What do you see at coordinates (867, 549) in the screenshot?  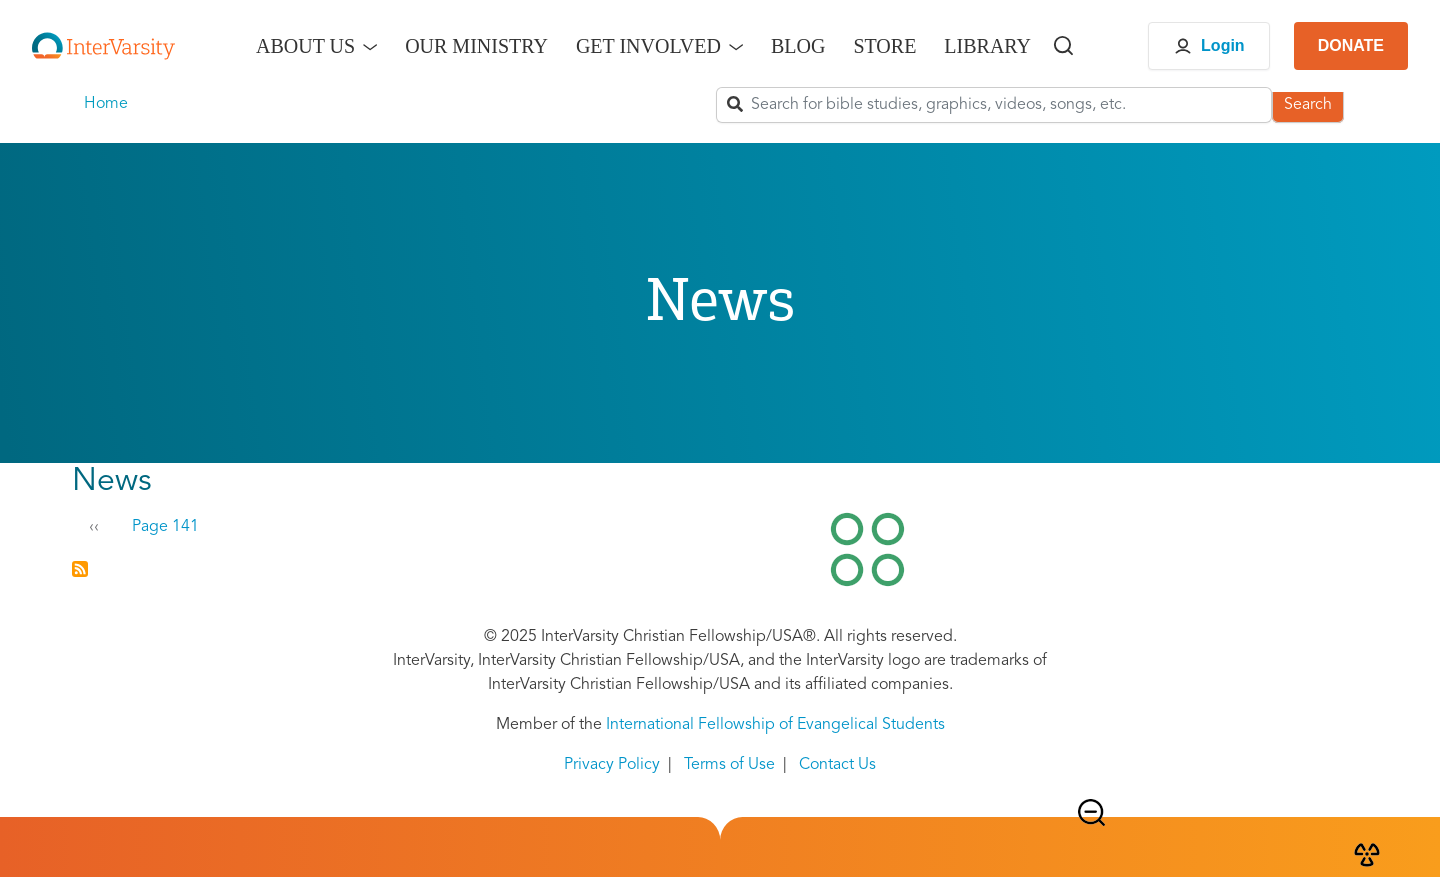 I see `open the app drawer or launcher` at bounding box center [867, 549].